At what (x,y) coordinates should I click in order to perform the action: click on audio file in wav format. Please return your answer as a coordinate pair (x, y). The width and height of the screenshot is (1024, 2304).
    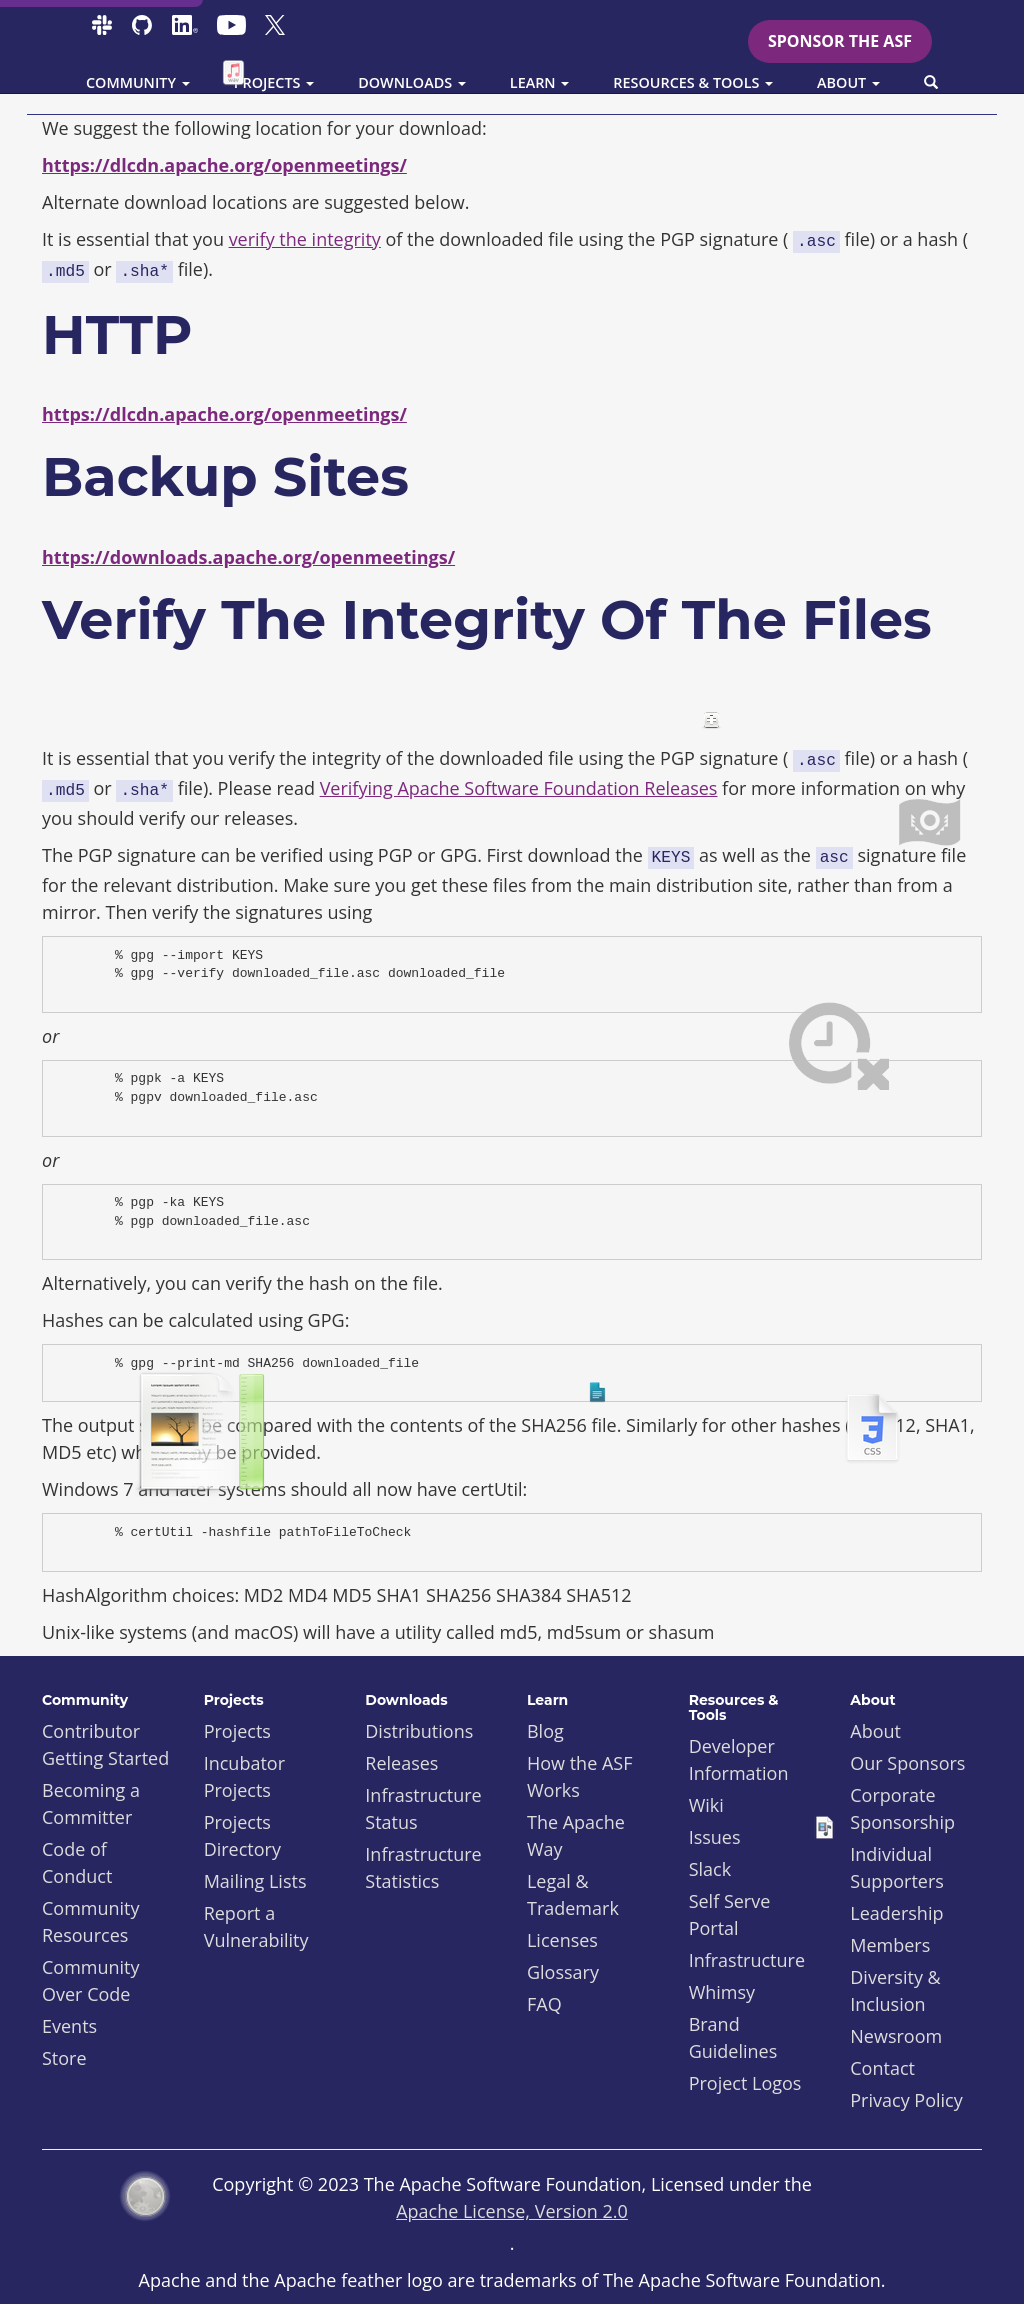
    Looking at the image, I should click on (233, 72).